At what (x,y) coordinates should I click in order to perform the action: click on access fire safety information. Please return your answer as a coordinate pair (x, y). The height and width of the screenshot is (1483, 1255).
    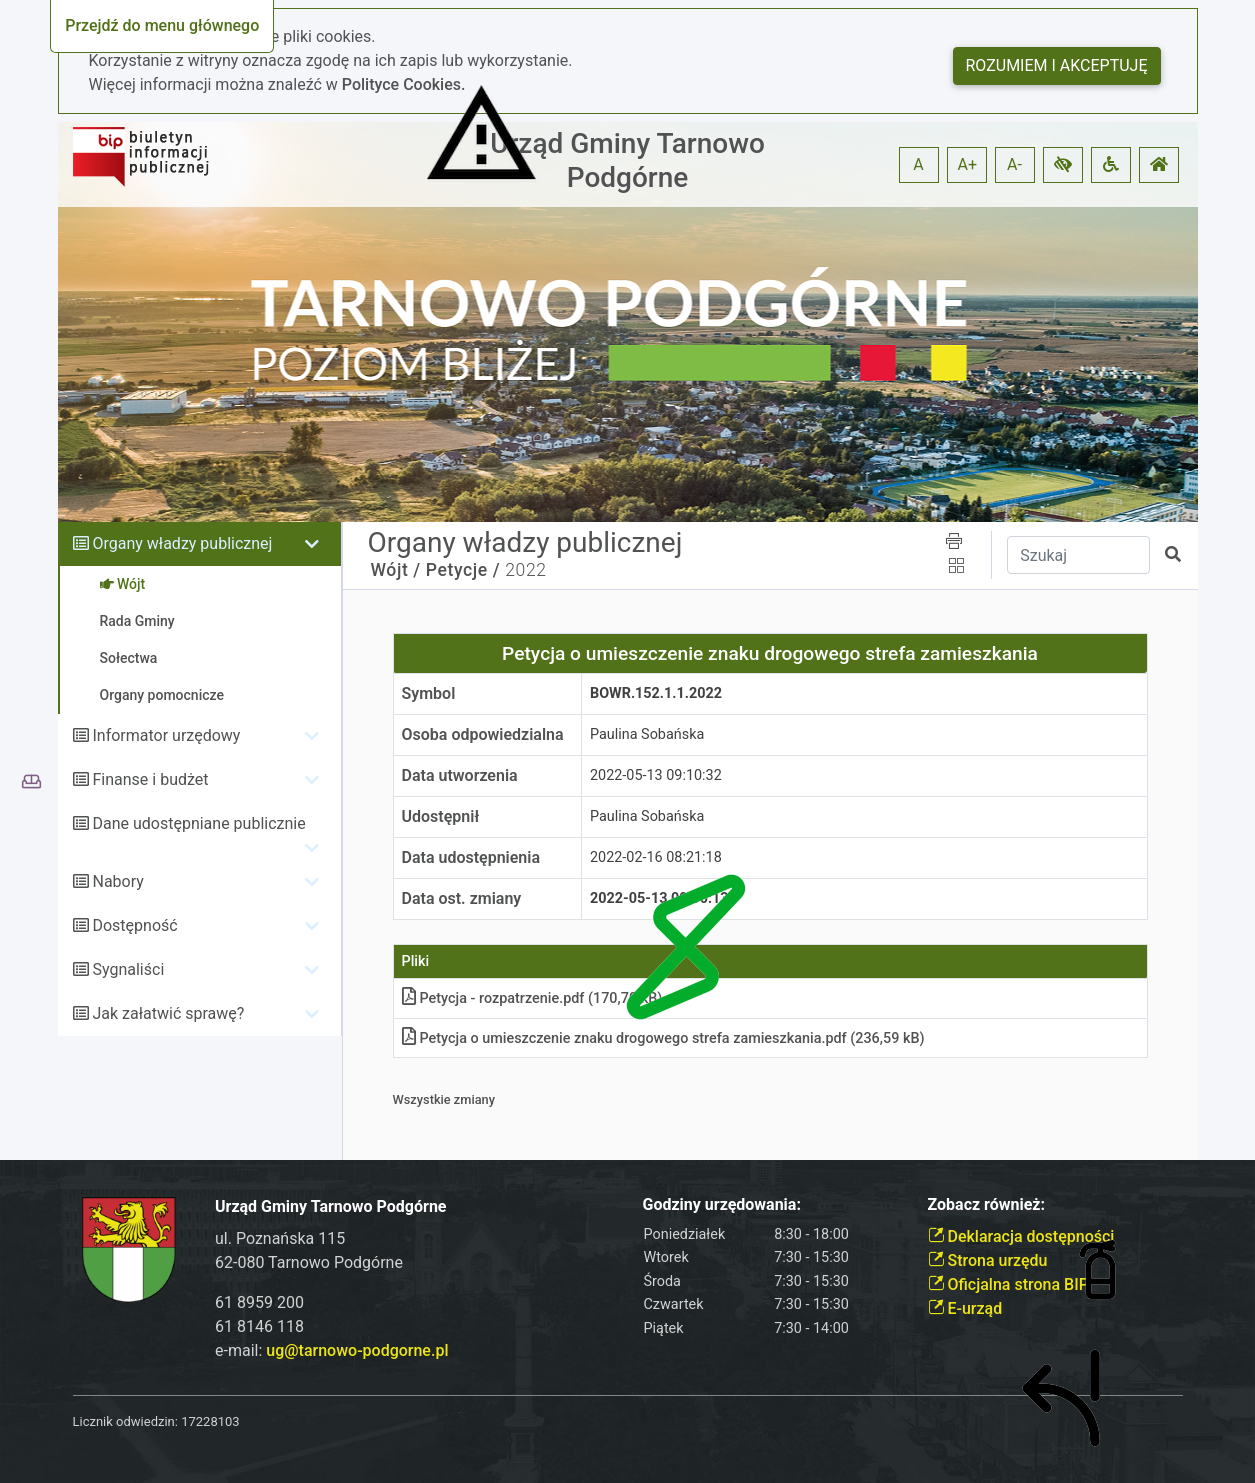
    Looking at the image, I should click on (1100, 1269).